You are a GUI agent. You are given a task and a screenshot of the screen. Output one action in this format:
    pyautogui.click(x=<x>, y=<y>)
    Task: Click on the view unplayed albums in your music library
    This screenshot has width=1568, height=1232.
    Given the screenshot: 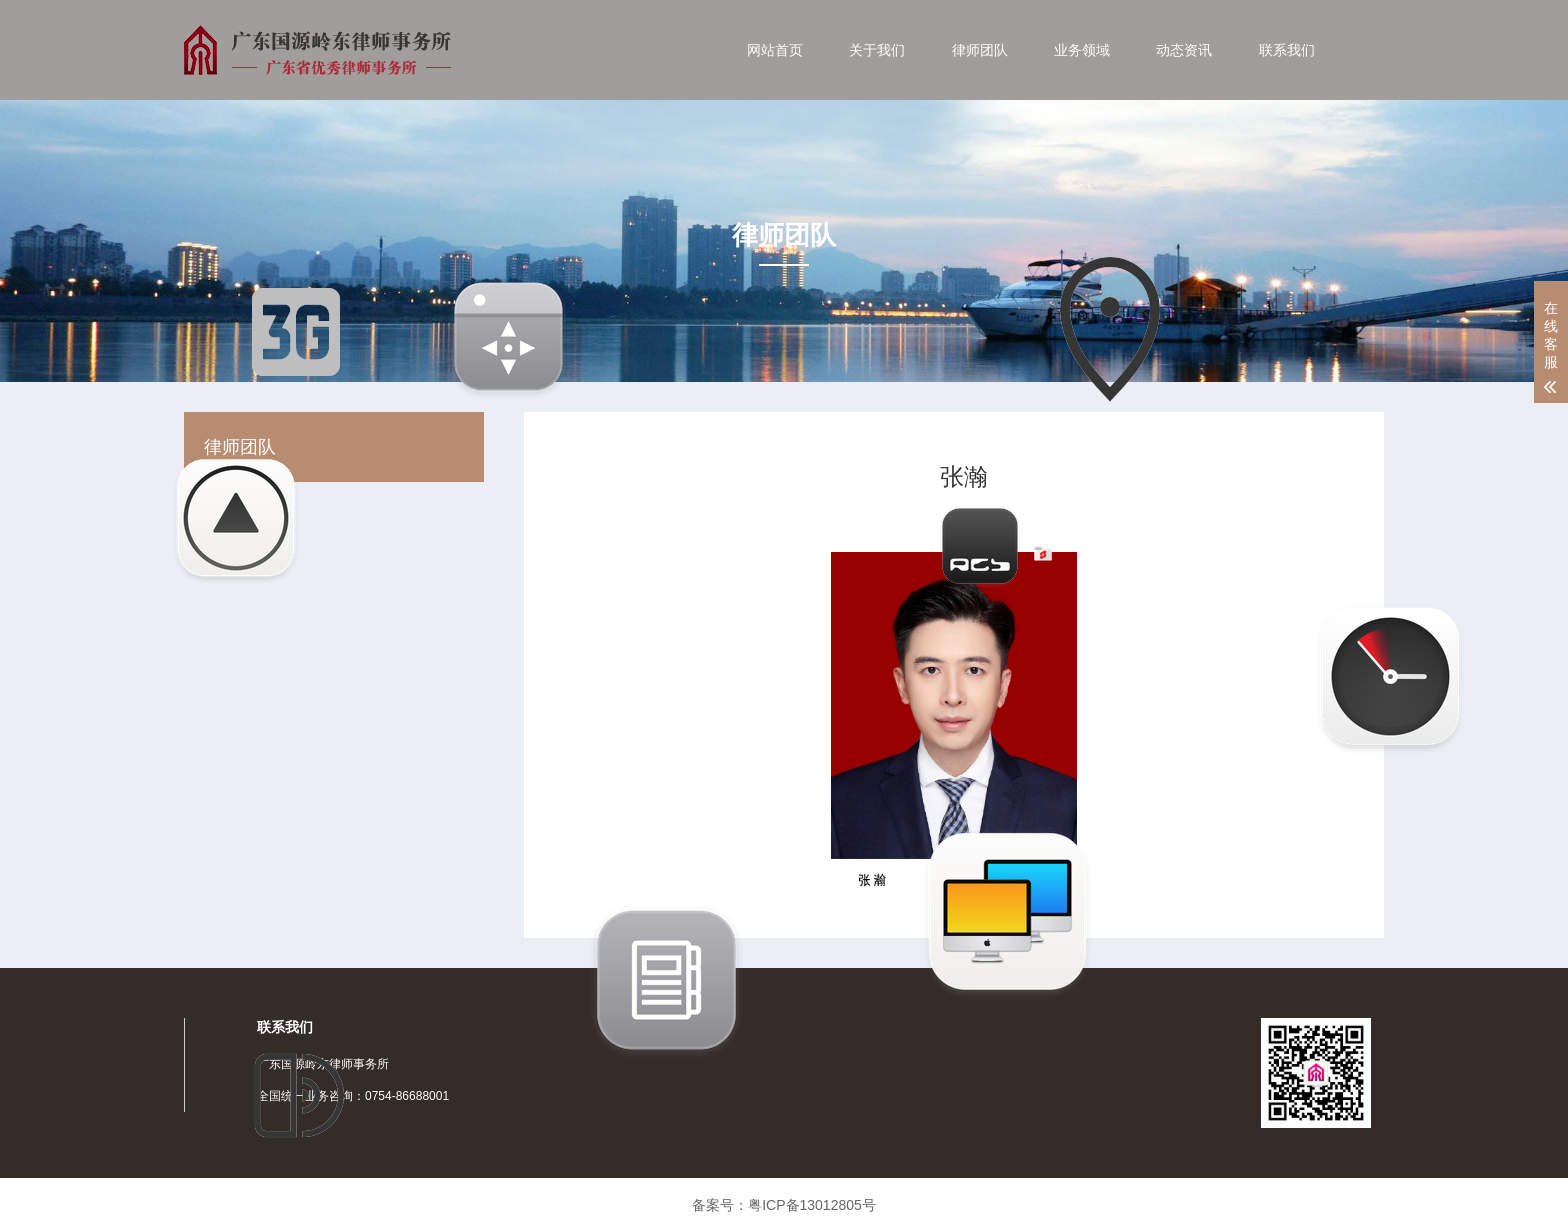 What is the action you would take?
    pyautogui.click(x=296, y=1095)
    